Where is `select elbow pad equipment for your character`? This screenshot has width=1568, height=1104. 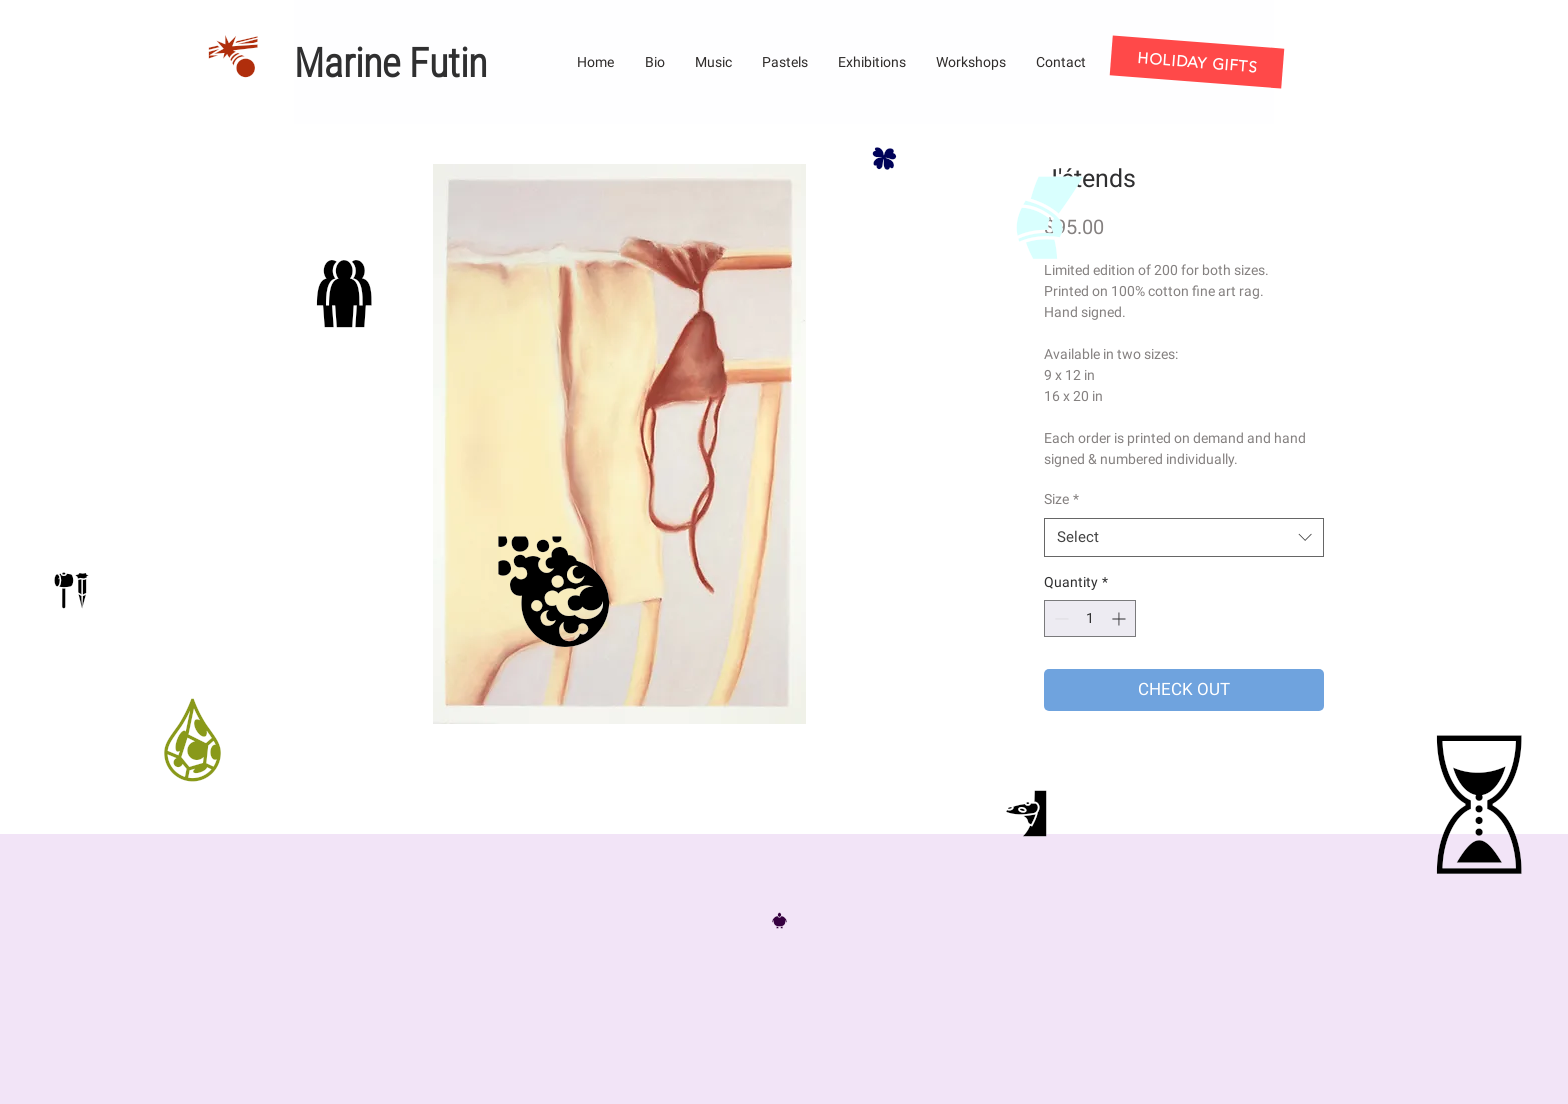 select elbow pad equipment for your character is located at coordinates (1042, 217).